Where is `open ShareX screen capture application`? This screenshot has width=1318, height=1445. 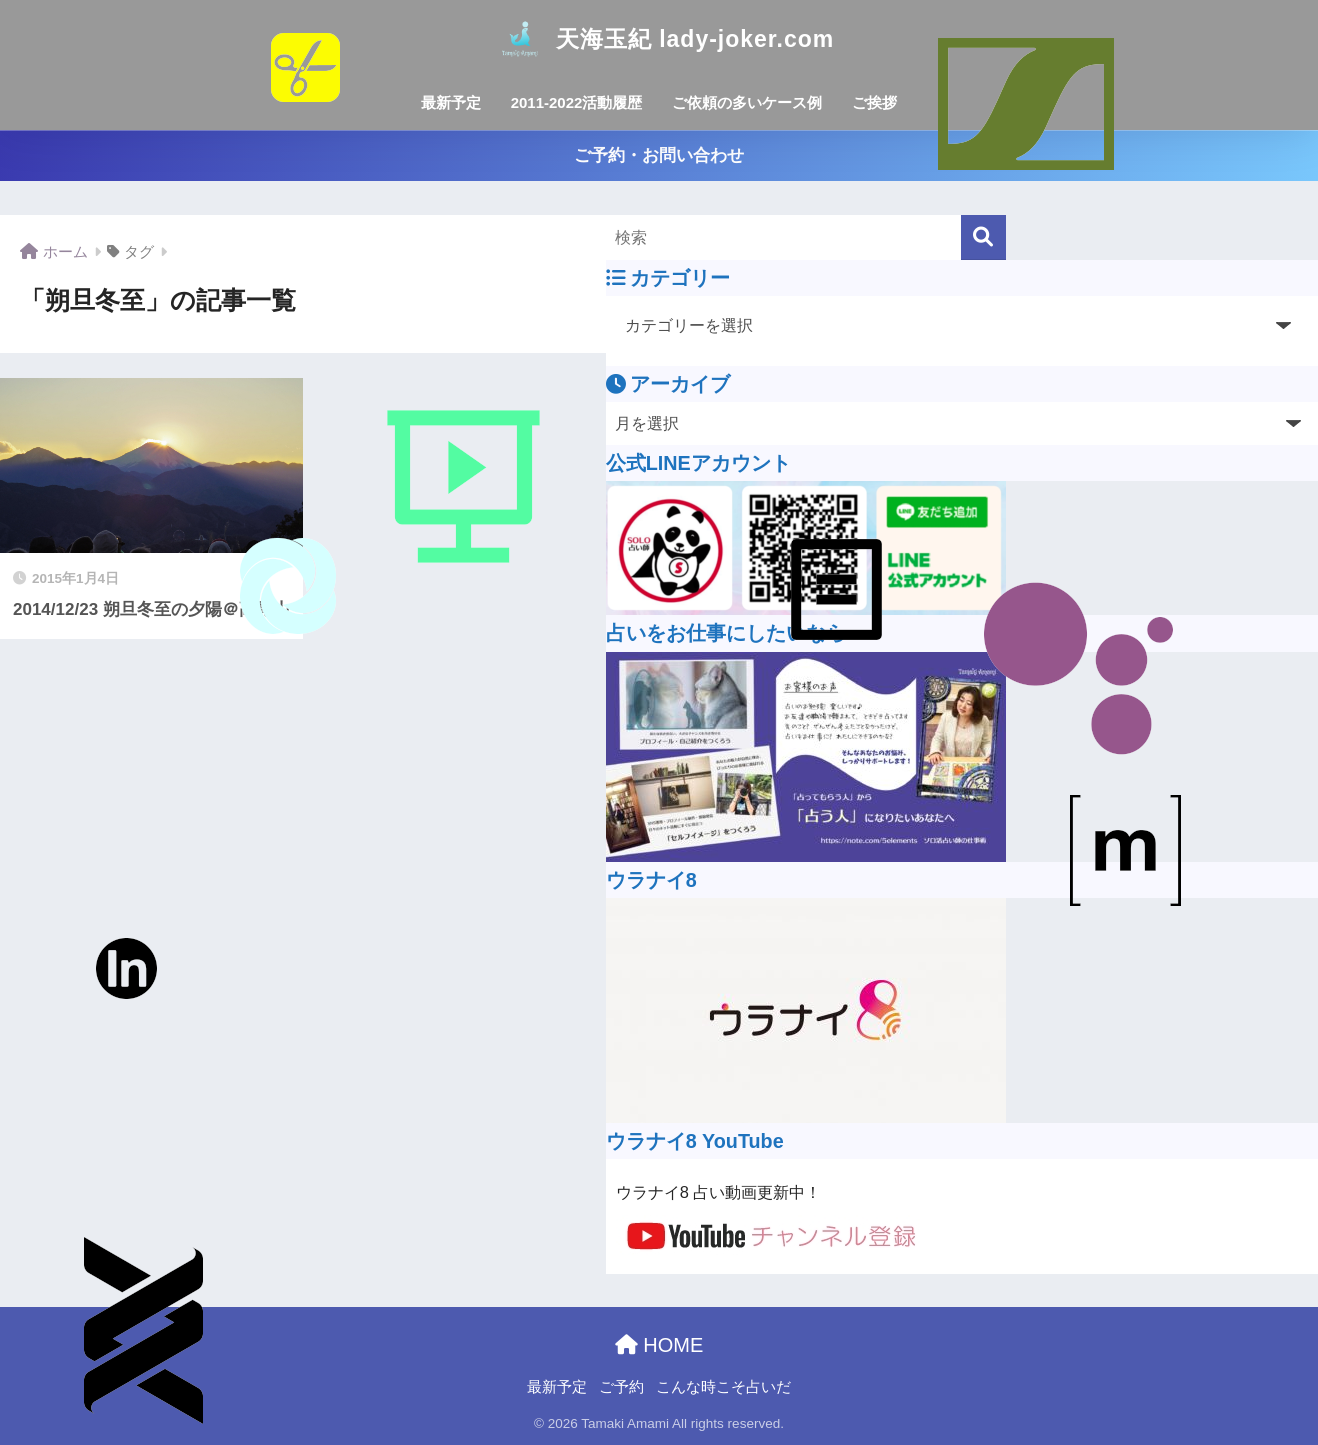 open ShareX screen capture application is located at coordinates (288, 586).